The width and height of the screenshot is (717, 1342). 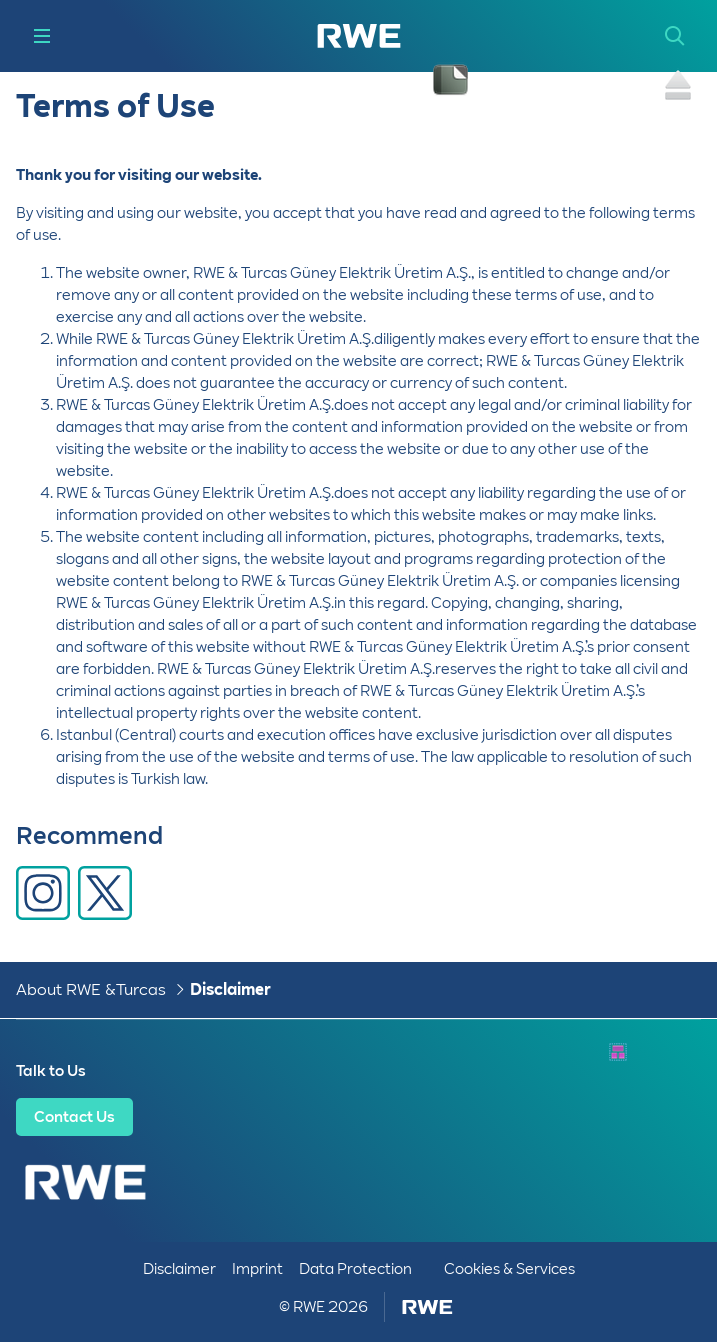 What do you see at coordinates (618, 1052) in the screenshot?
I see `select all items in the current view` at bounding box center [618, 1052].